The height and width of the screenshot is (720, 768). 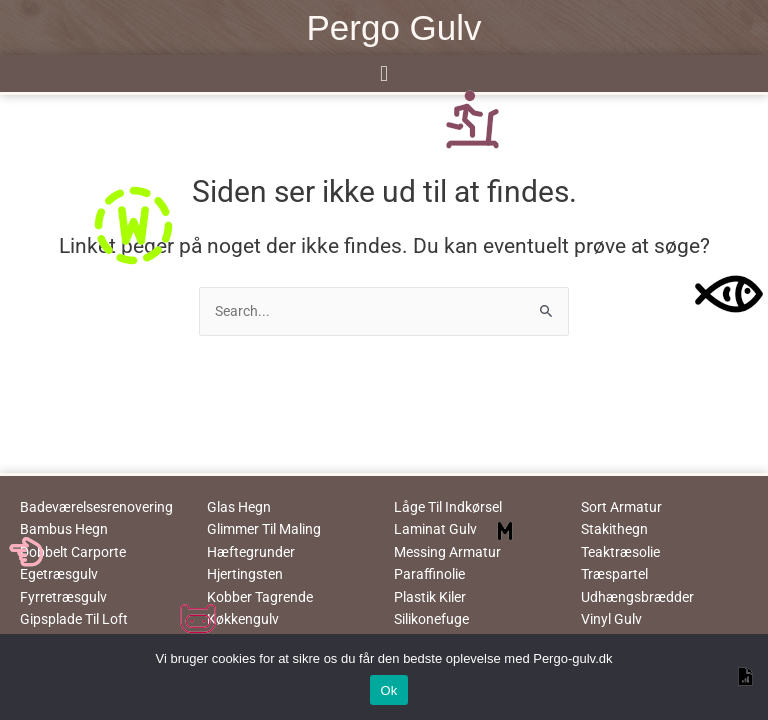 I want to click on browse seafood or fish-related content, so click(x=729, y=294).